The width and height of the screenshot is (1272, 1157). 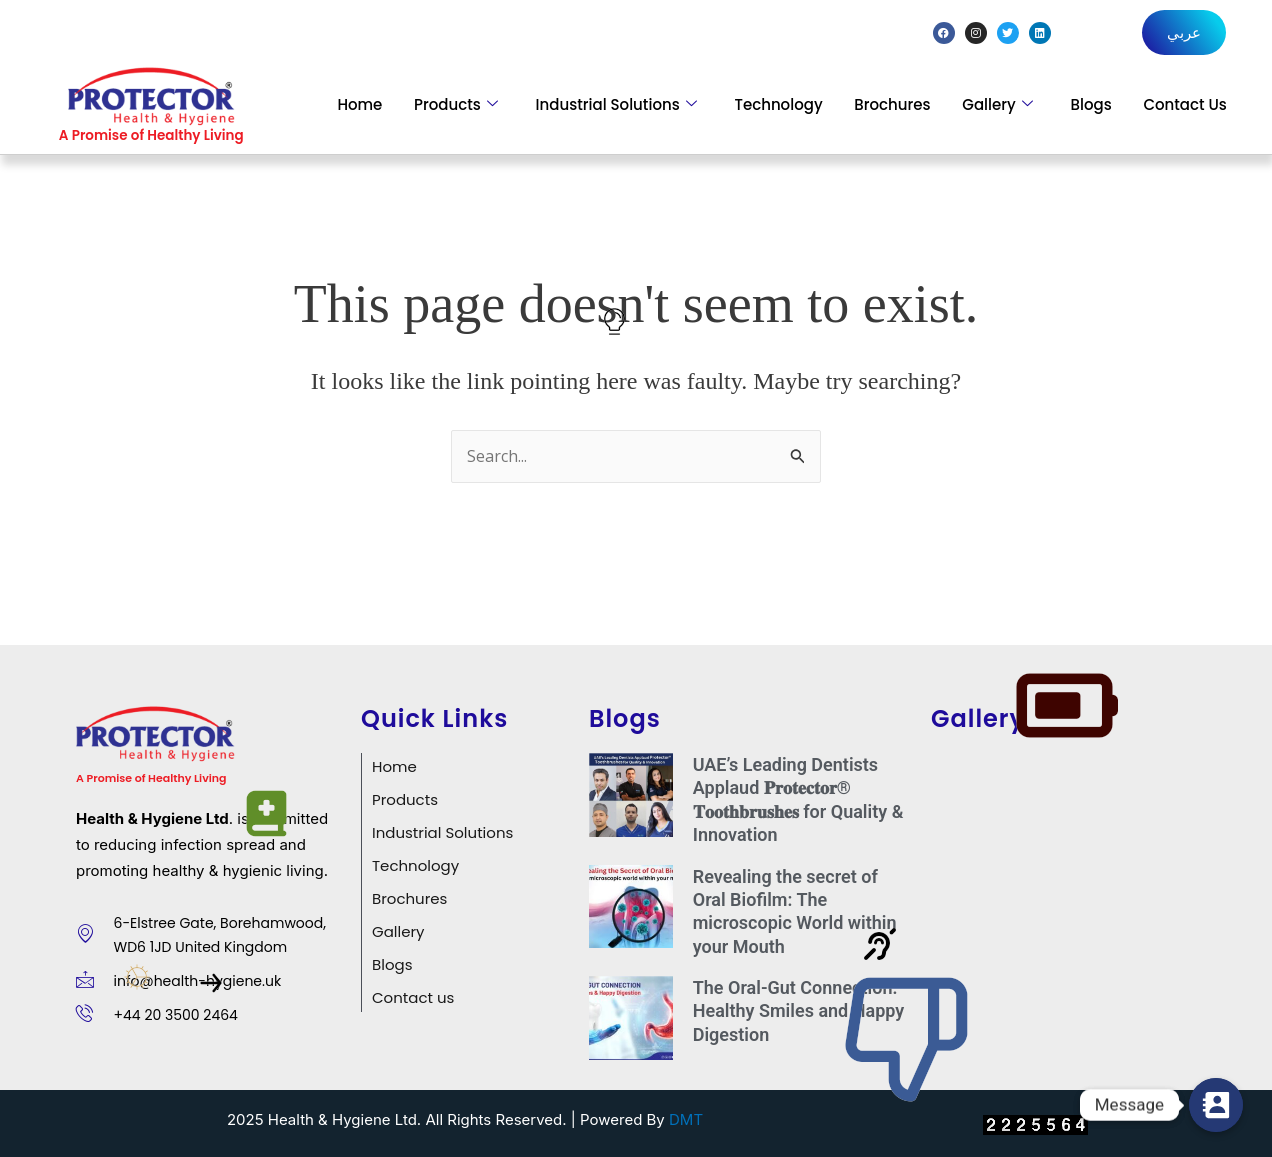 I want to click on indicates hearing accessibility options, so click(x=880, y=944).